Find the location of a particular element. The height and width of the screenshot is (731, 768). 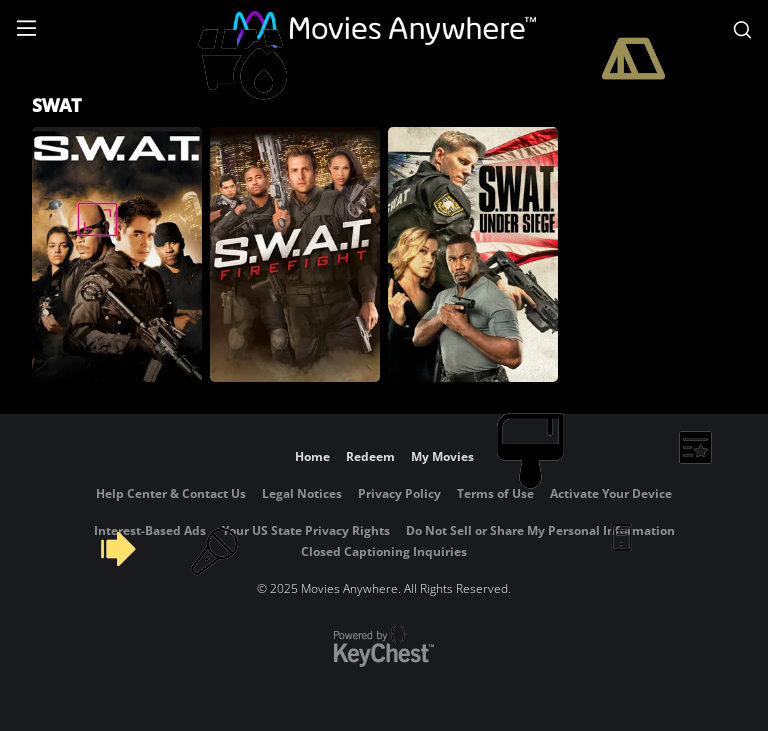

access painting or drawing tools is located at coordinates (530, 449).